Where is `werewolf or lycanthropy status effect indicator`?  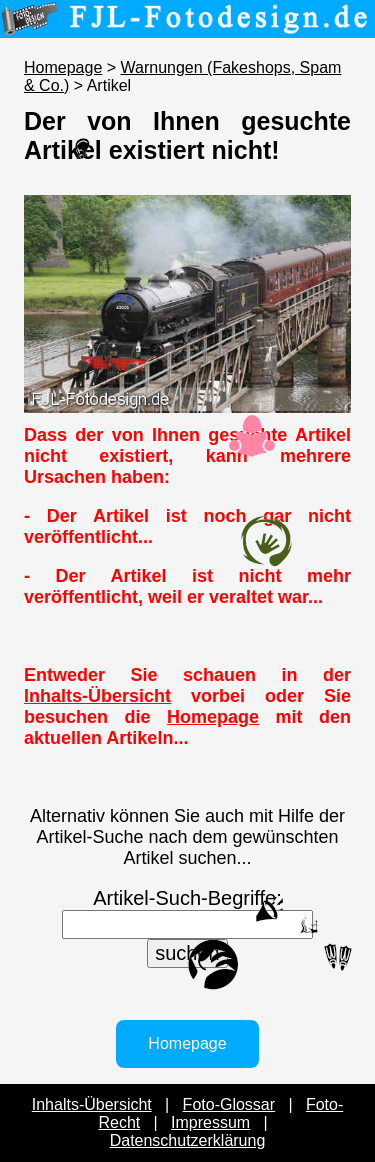
werewolf or lycanthropy status effect indicator is located at coordinates (213, 964).